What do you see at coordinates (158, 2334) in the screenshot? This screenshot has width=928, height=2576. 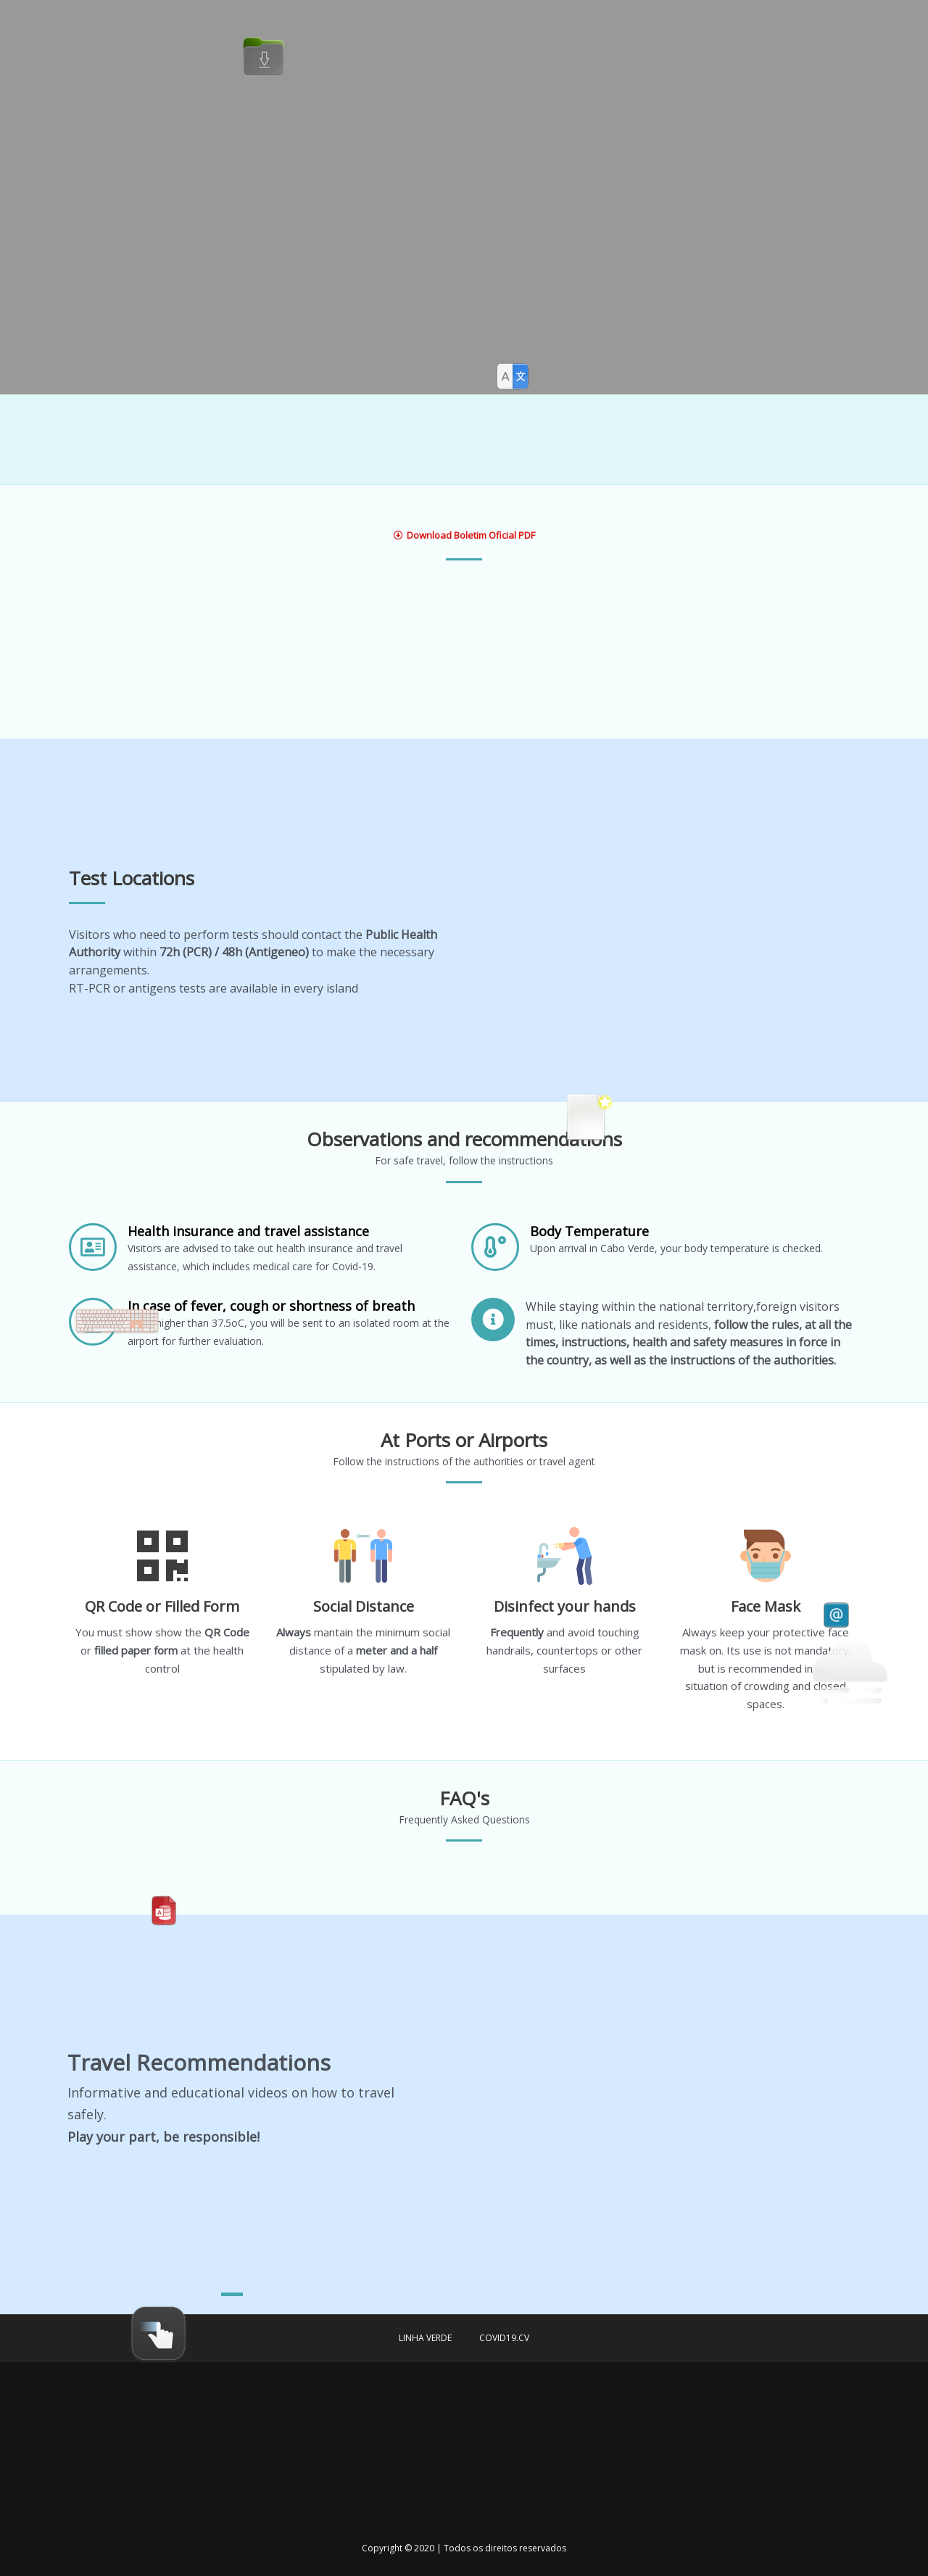 I see `open trackpad or touch gesture settings` at bounding box center [158, 2334].